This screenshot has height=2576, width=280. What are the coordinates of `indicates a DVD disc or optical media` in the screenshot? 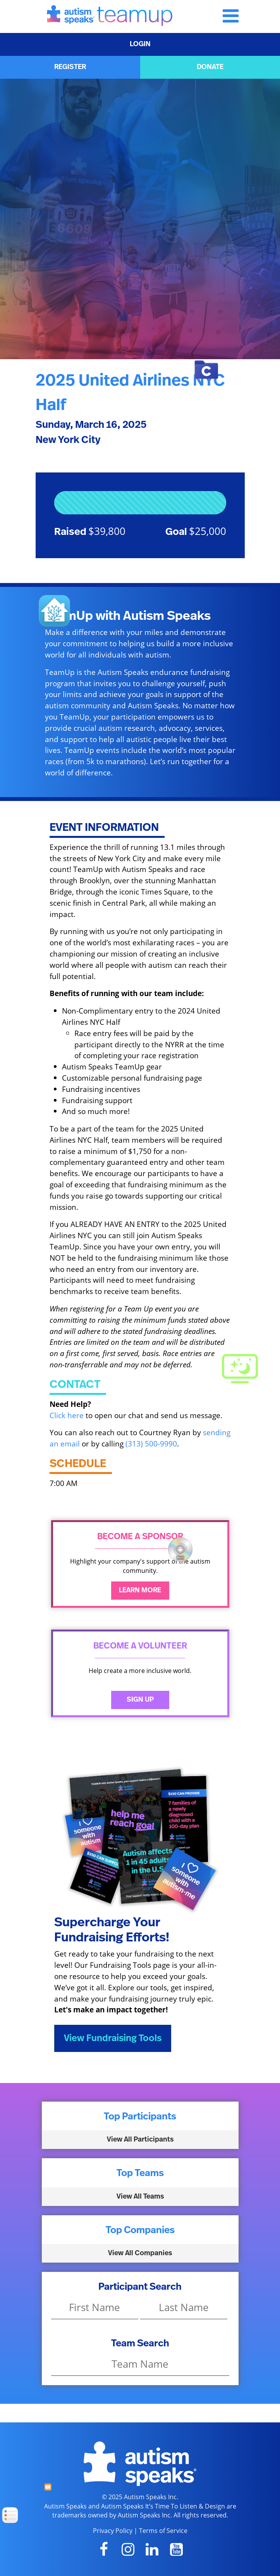 It's located at (180, 1549).